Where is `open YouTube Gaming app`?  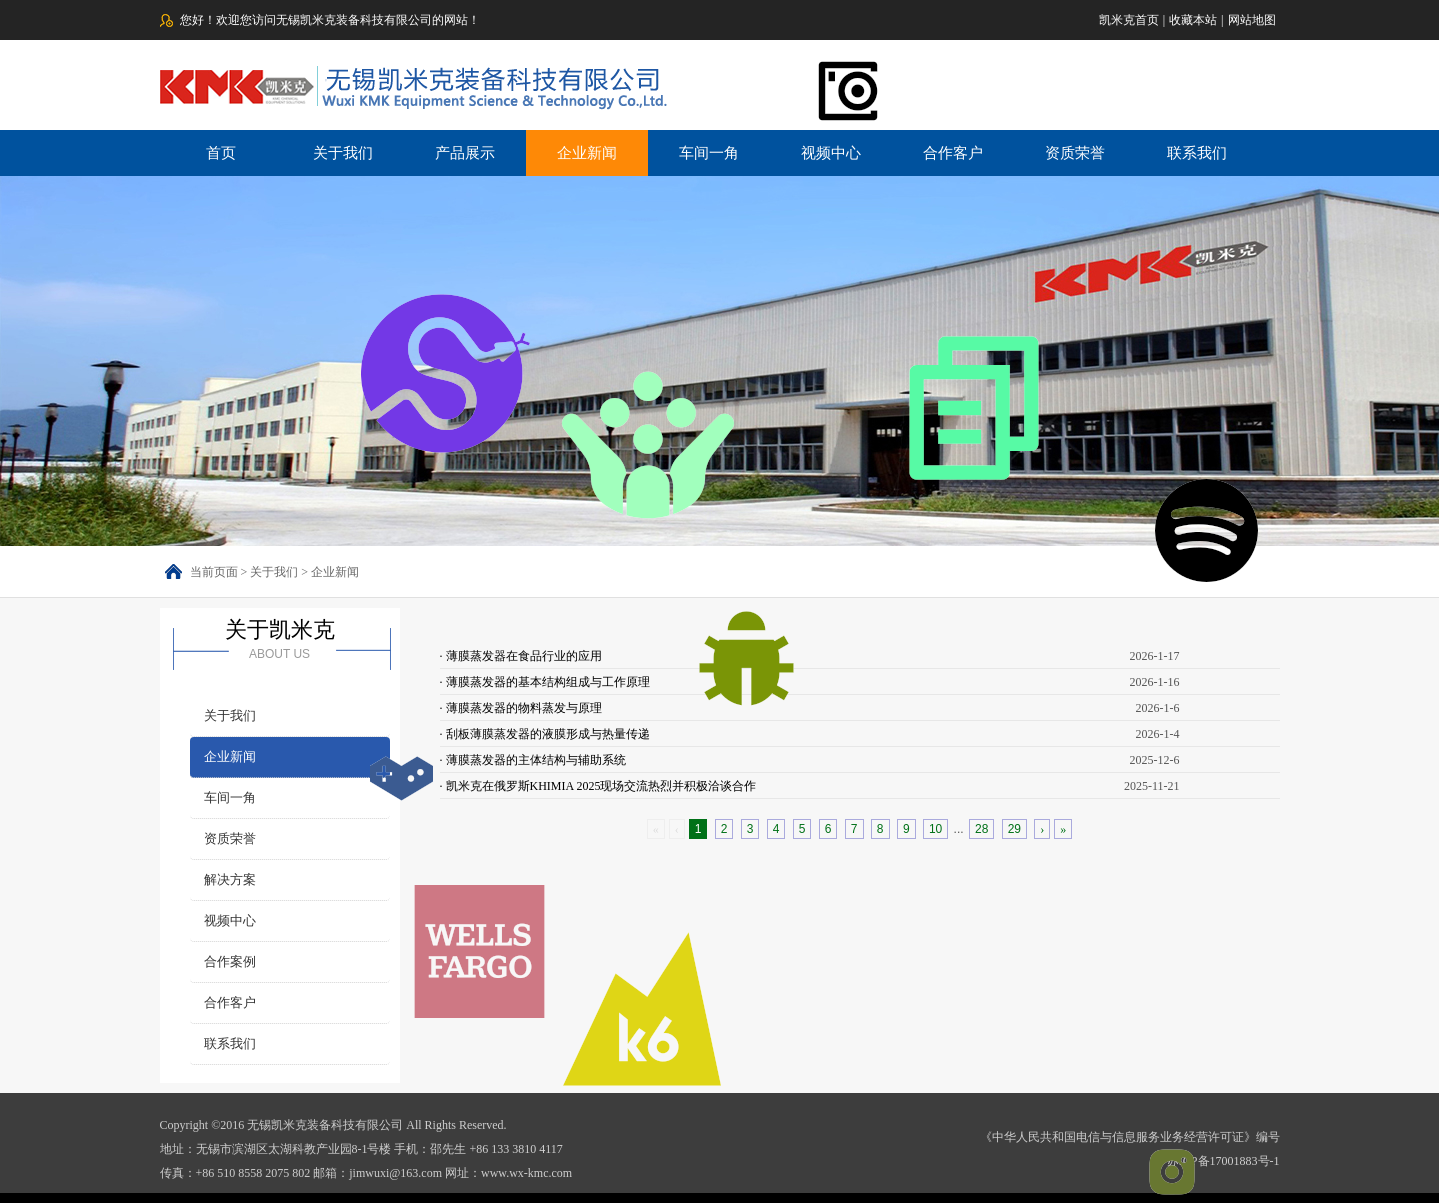 open YouTube Gaming app is located at coordinates (401, 778).